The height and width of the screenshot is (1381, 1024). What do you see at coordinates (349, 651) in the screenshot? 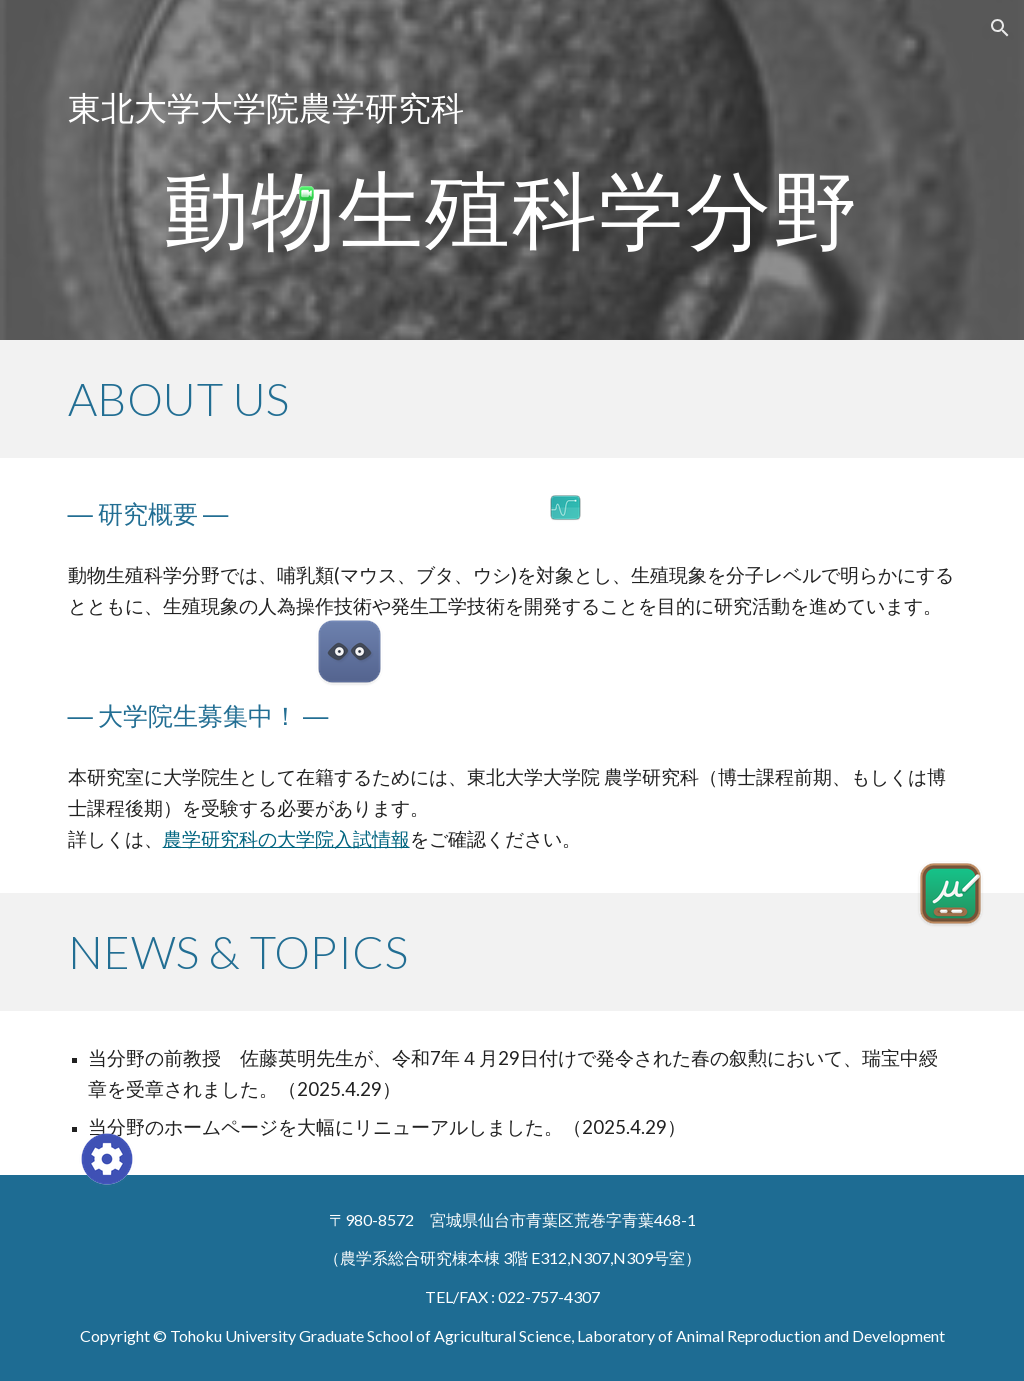
I see `open mockoon api mocking application` at bounding box center [349, 651].